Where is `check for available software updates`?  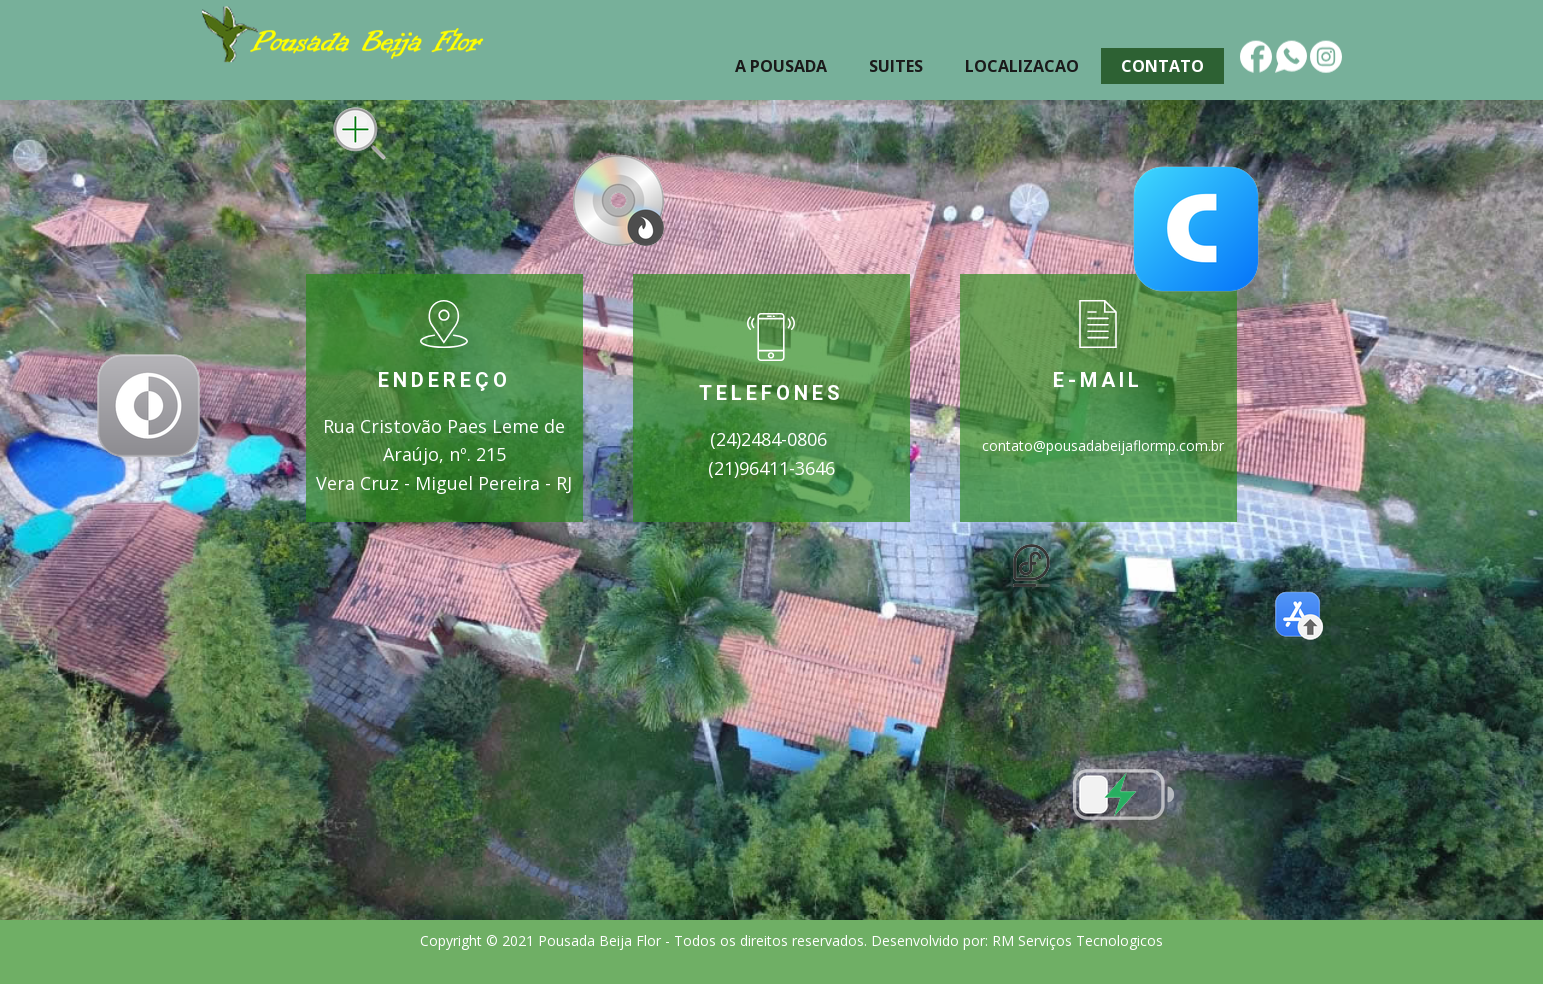 check for available software updates is located at coordinates (1298, 615).